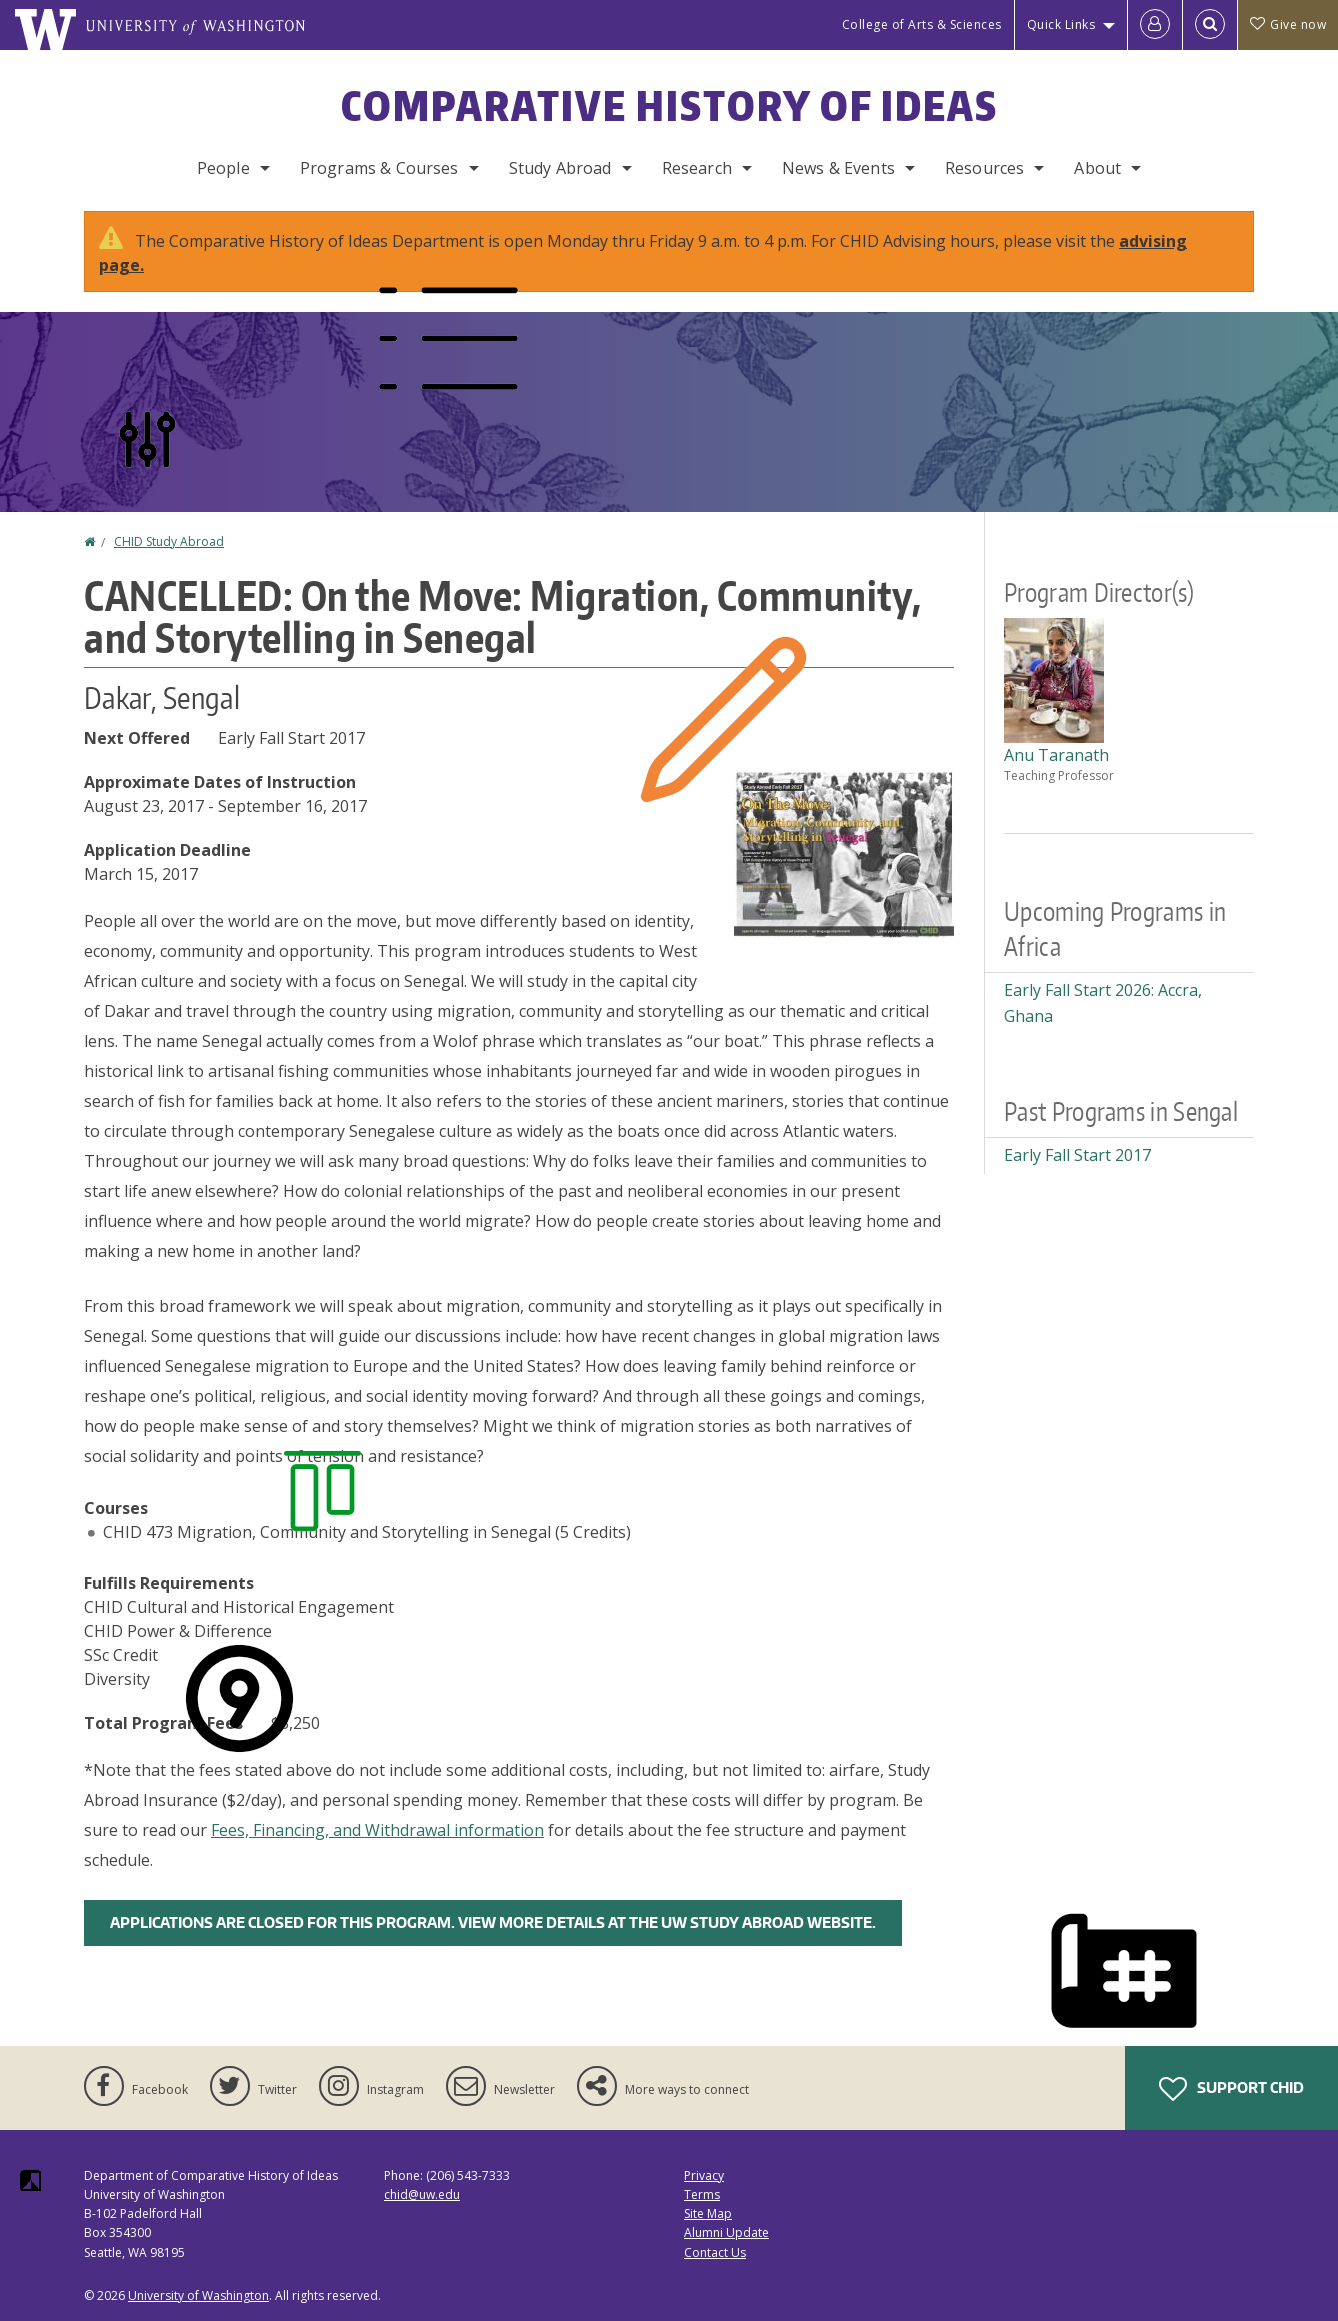 This screenshot has width=1338, height=2321. What do you see at coordinates (1124, 1976) in the screenshot?
I see `view project blueprints or technical documents` at bounding box center [1124, 1976].